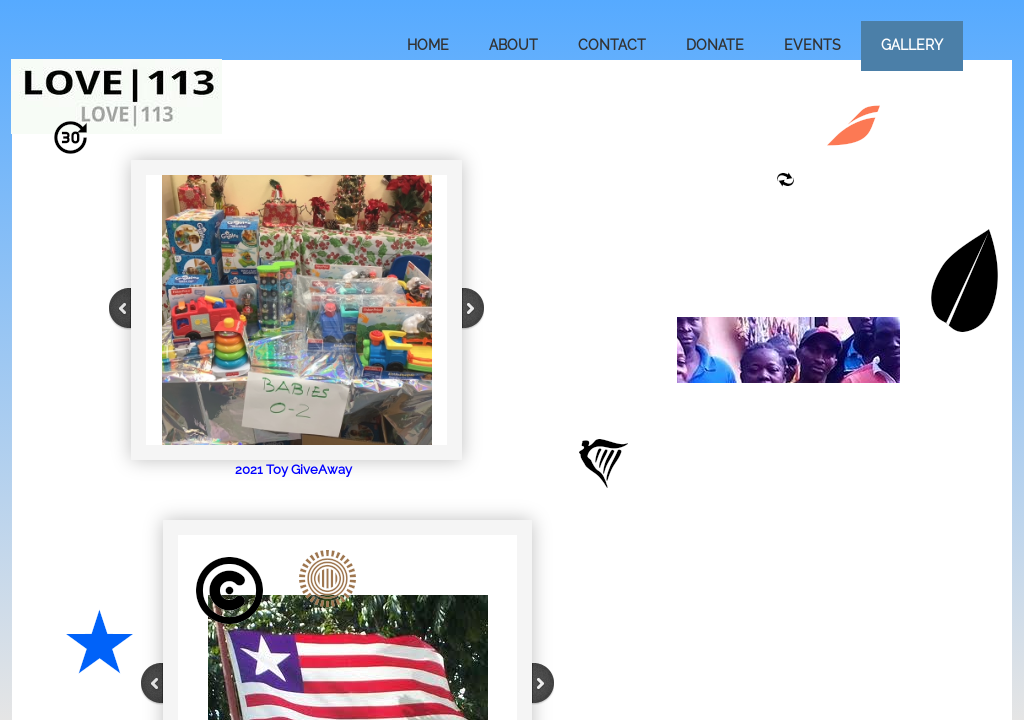  What do you see at coordinates (229, 590) in the screenshot?
I see `open the Continente app or website` at bounding box center [229, 590].